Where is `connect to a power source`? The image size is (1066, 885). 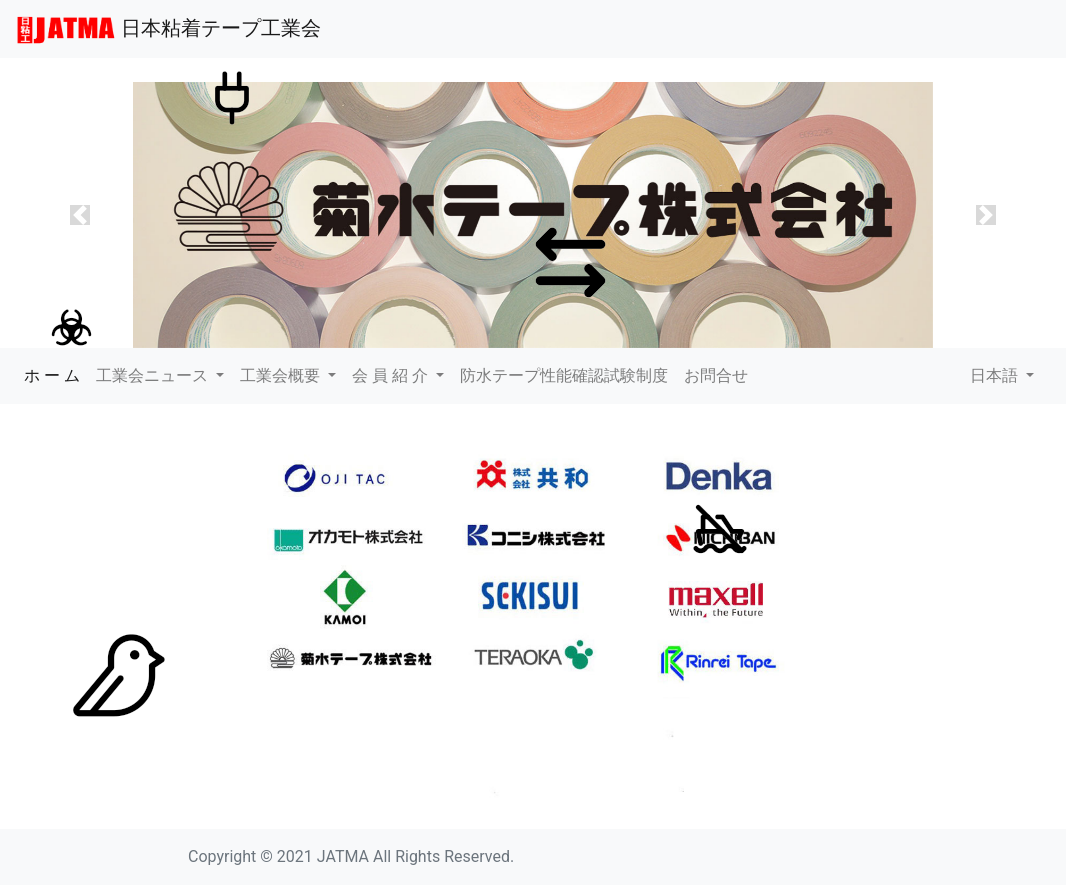
connect to a power source is located at coordinates (232, 98).